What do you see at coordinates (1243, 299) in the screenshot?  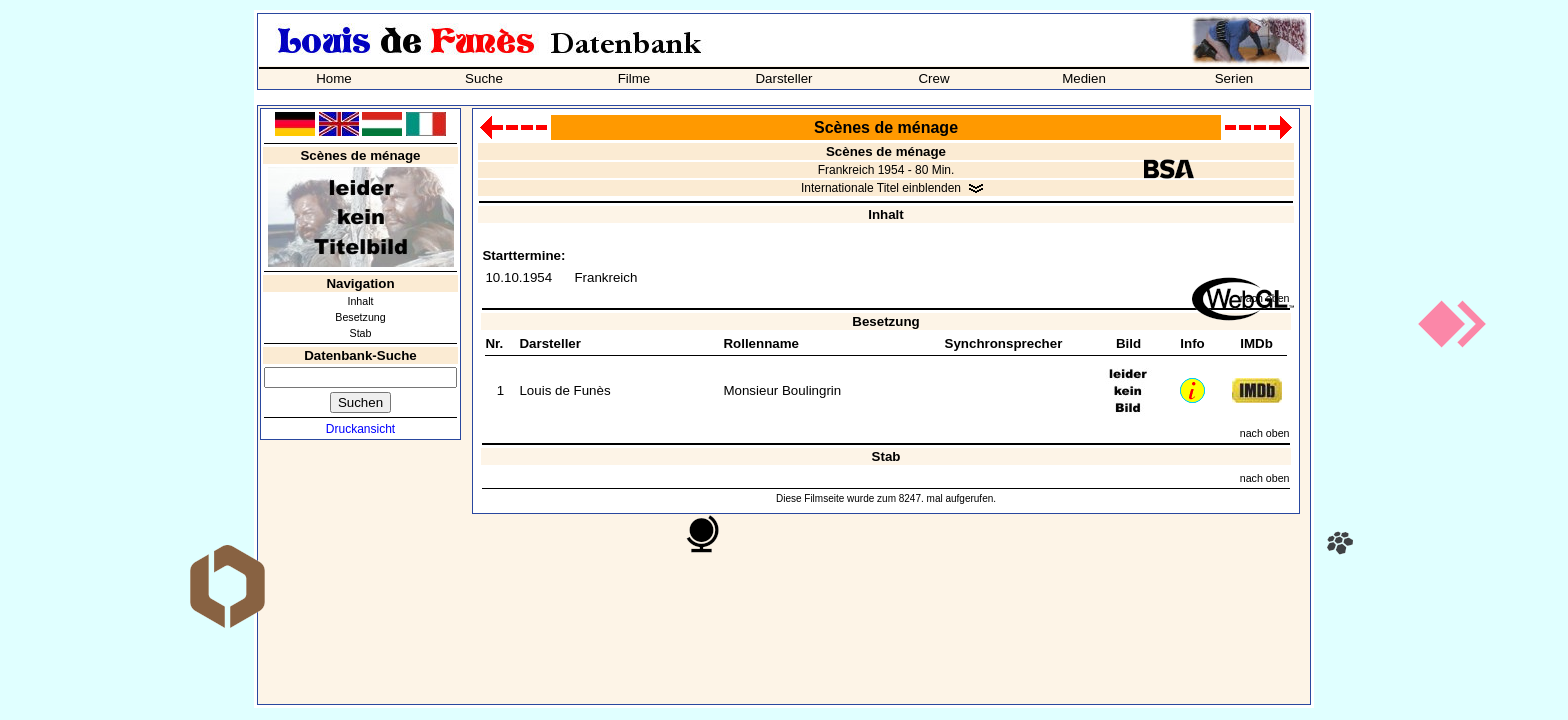 I see `WebGL technology logo` at bounding box center [1243, 299].